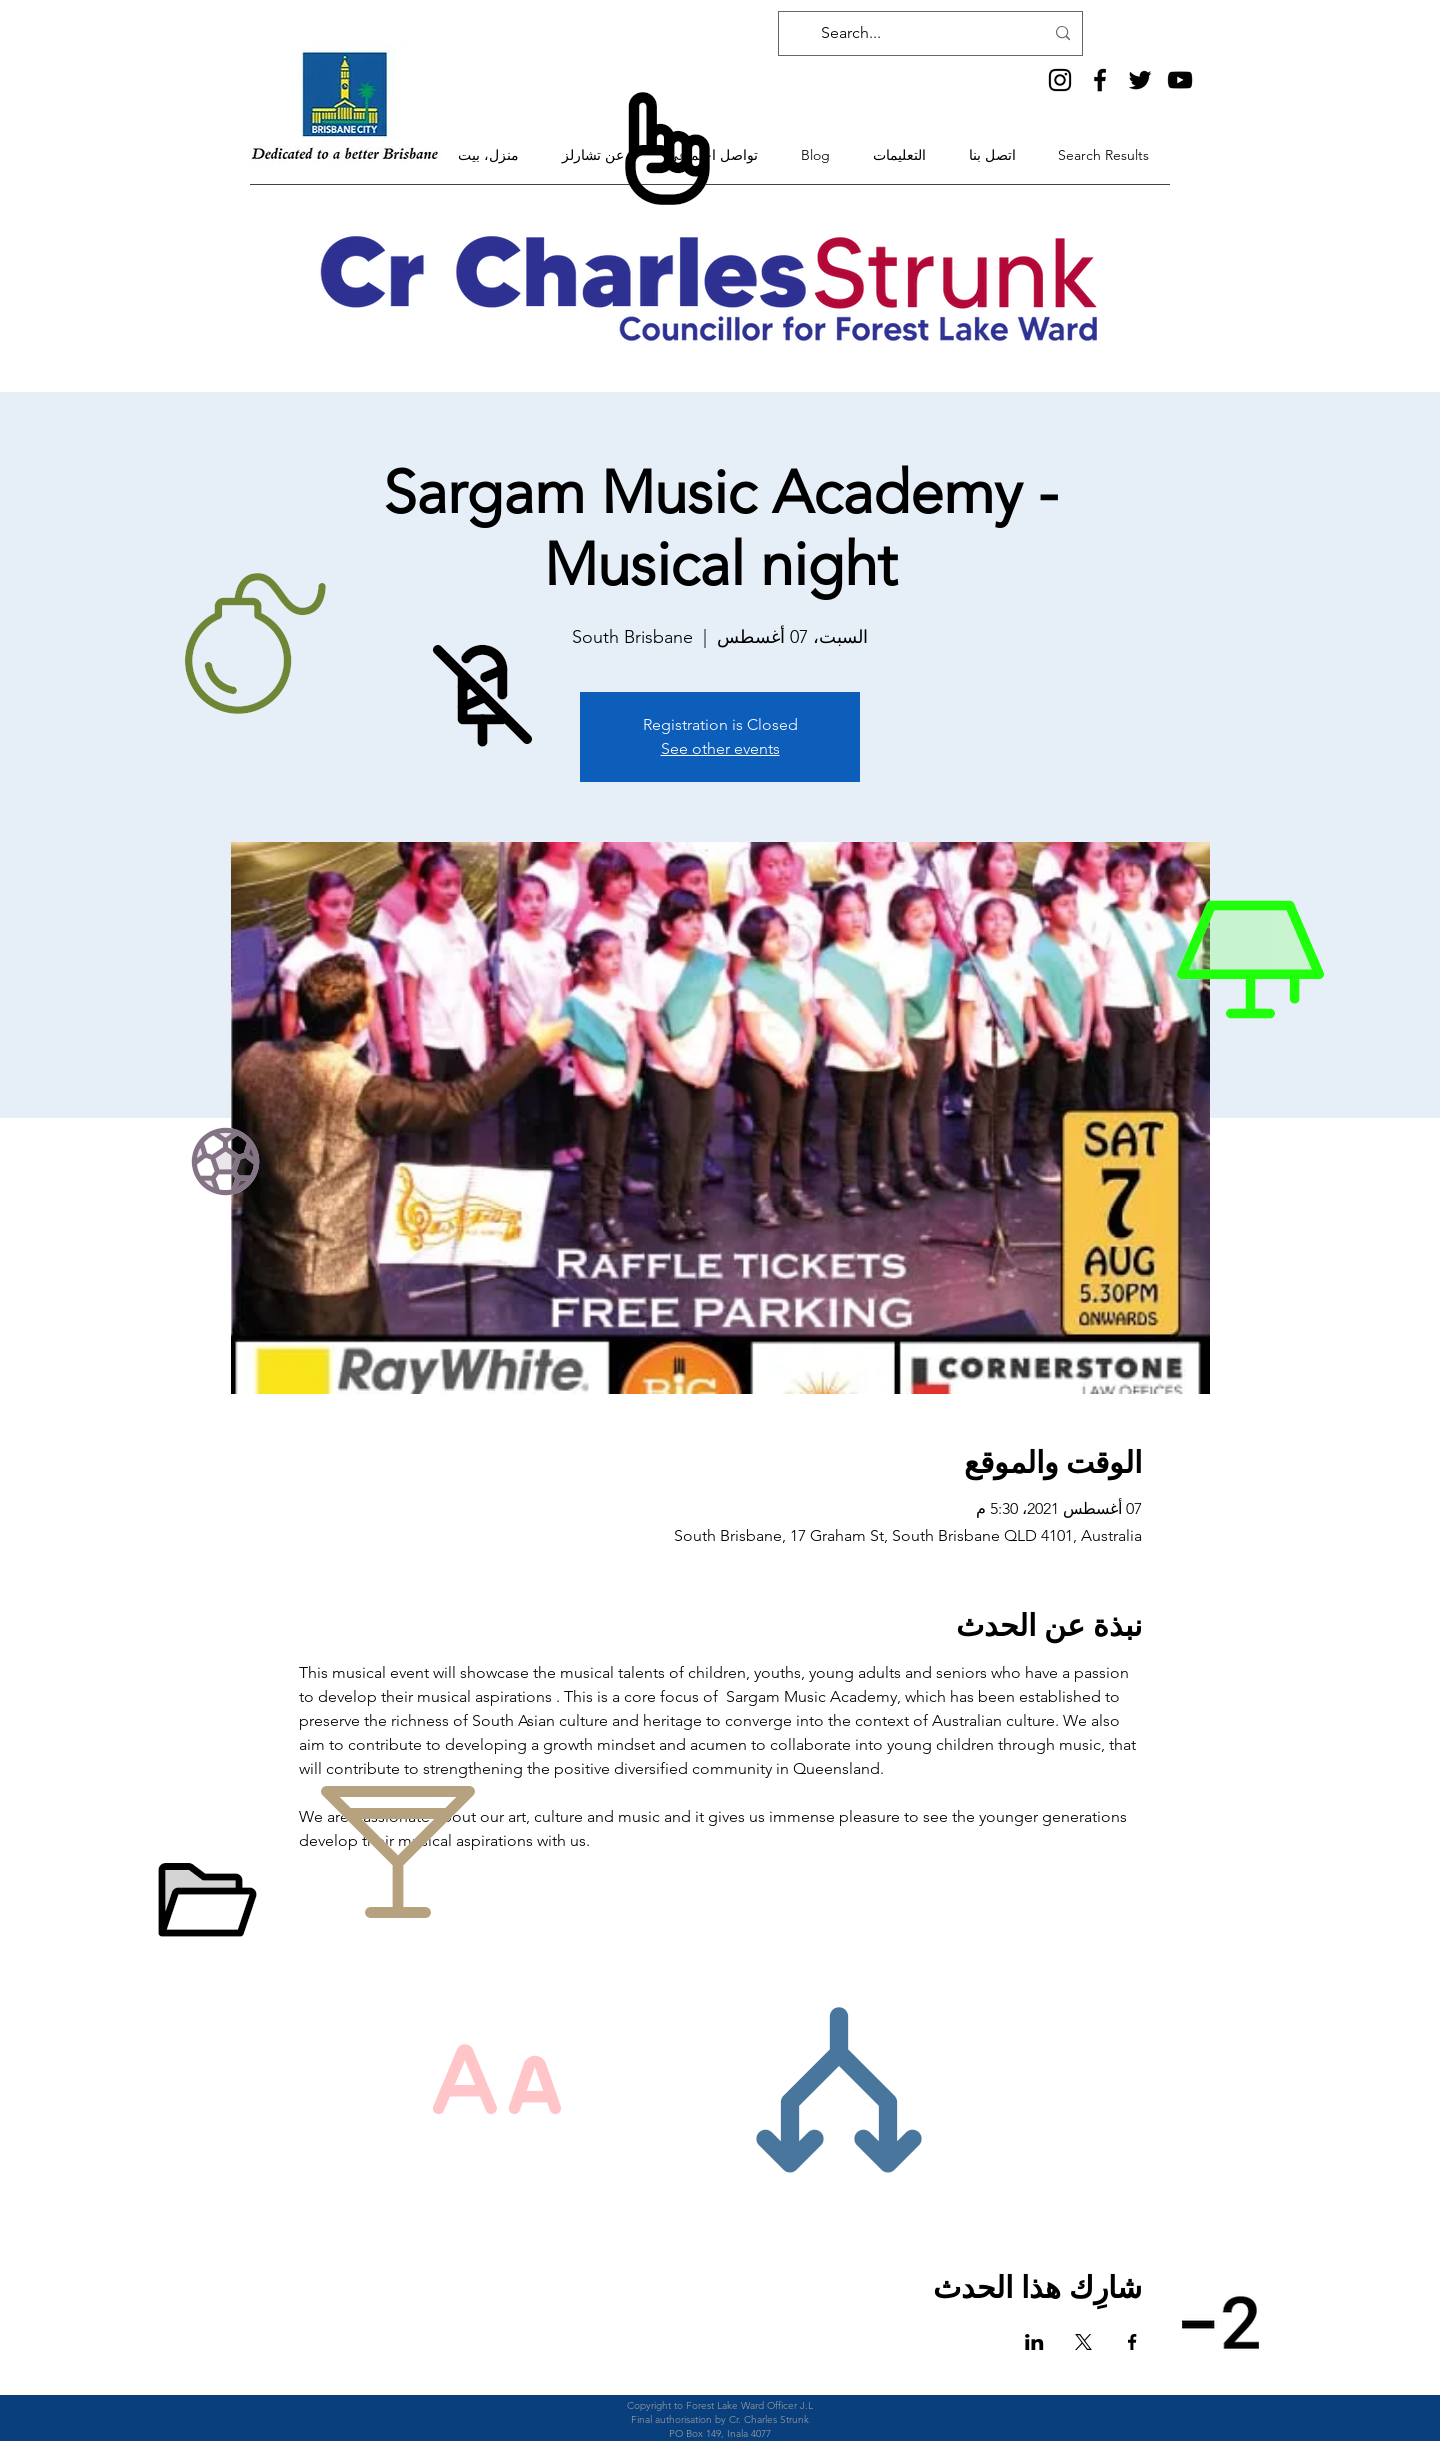  What do you see at coordinates (1250, 959) in the screenshot?
I see `toggle desk lamp or lighting settings` at bounding box center [1250, 959].